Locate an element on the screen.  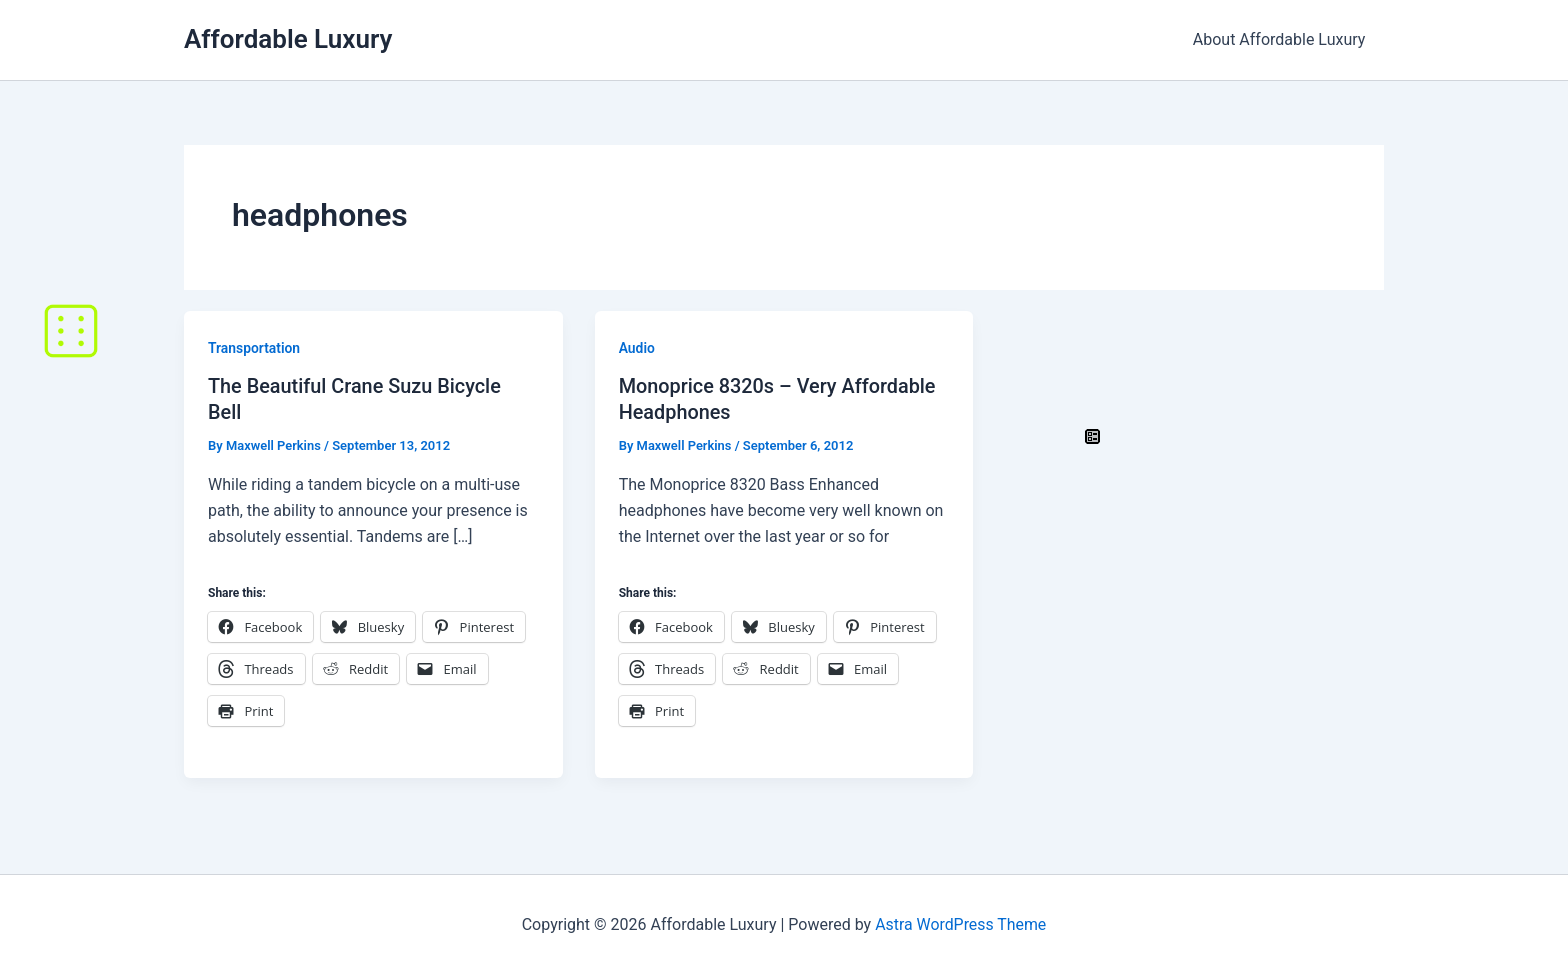
view ballot or voting options is located at coordinates (1092, 436).